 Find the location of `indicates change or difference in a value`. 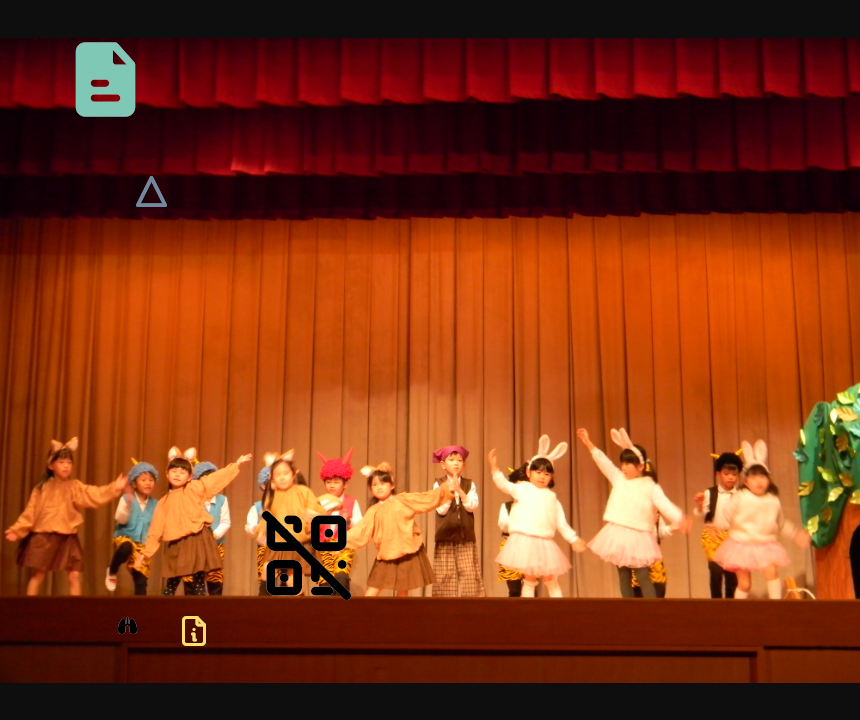

indicates change or difference in a value is located at coordinates (151, 191).